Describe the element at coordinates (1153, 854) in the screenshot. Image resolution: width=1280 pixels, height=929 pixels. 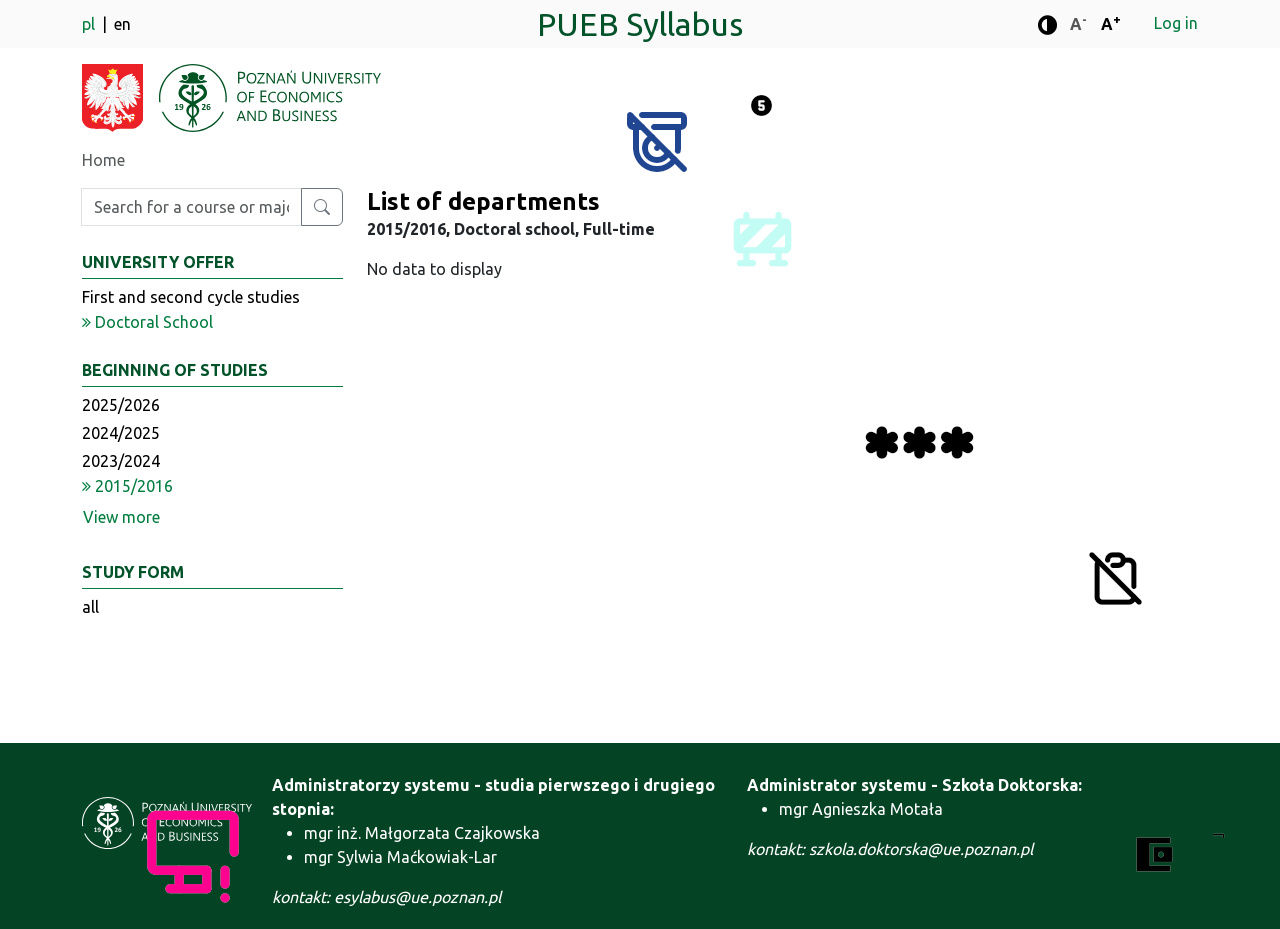
I see `access your digital wallet` at that location.